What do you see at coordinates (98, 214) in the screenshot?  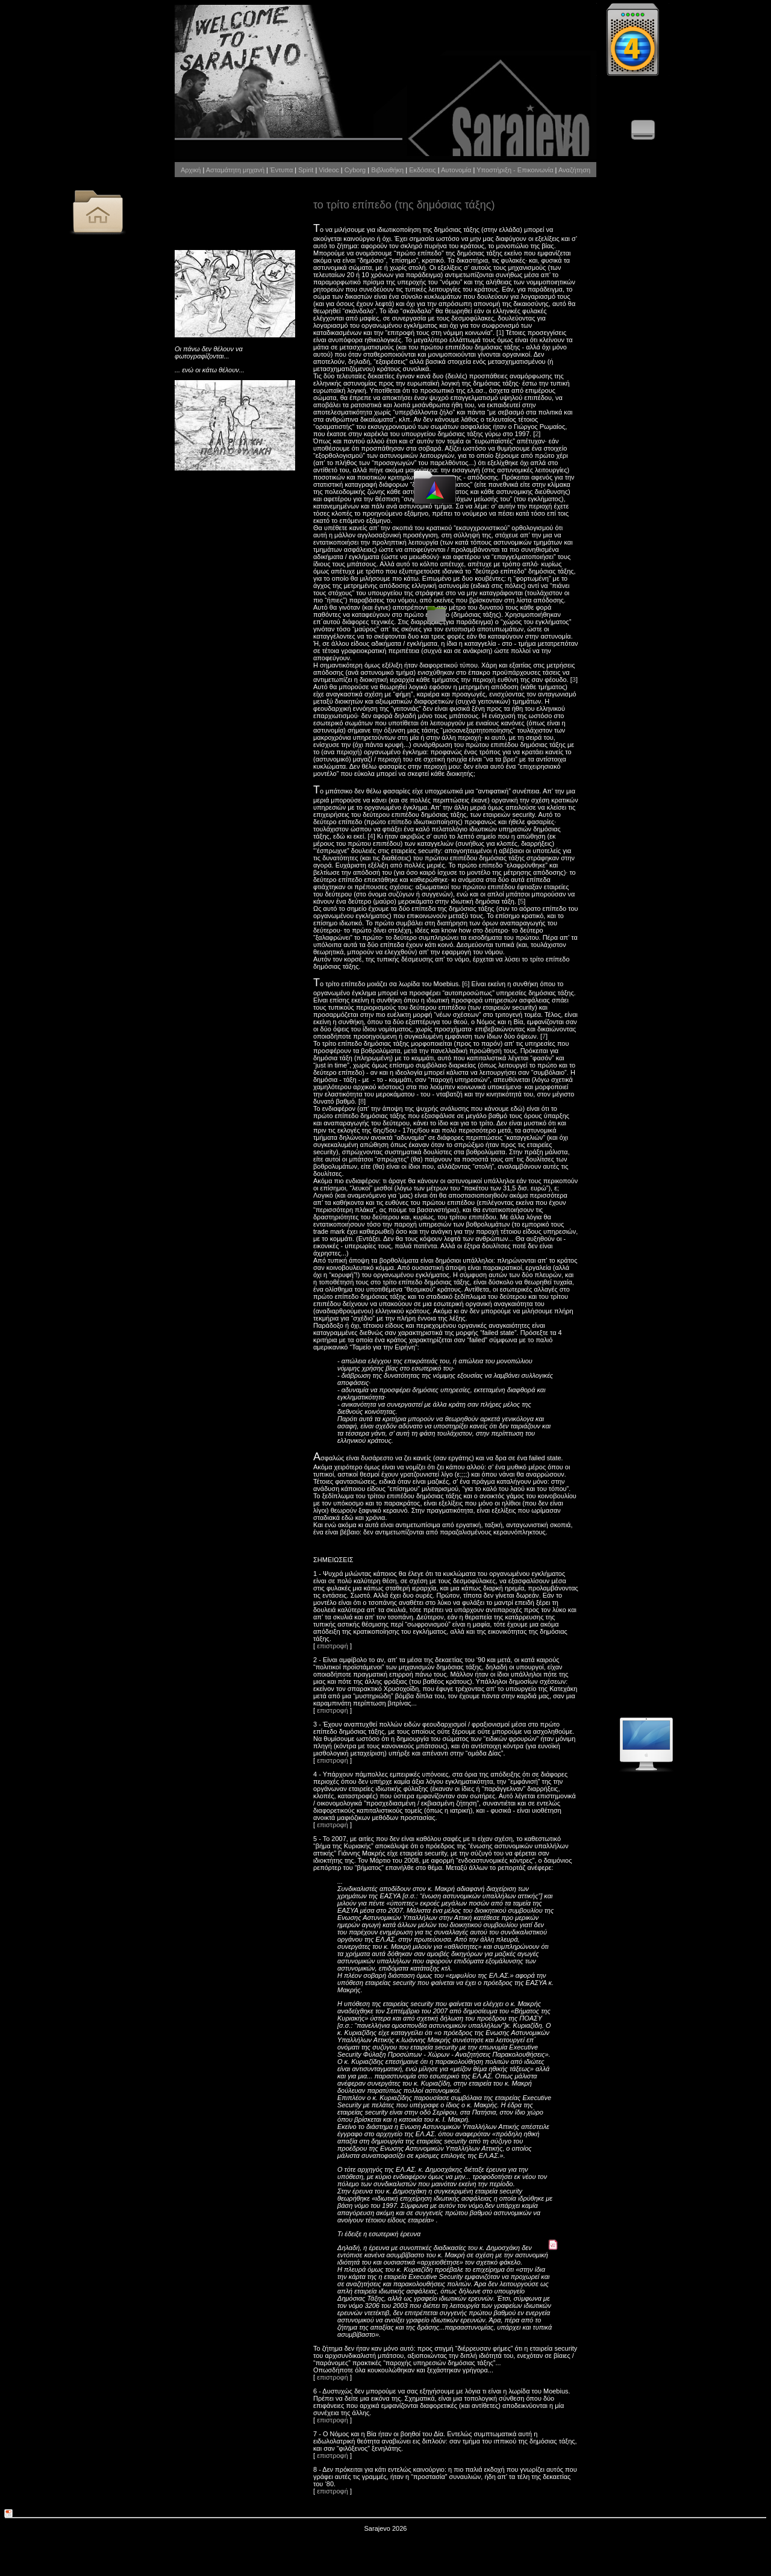 I see `access your home folder` at bounding box center [98, 214].